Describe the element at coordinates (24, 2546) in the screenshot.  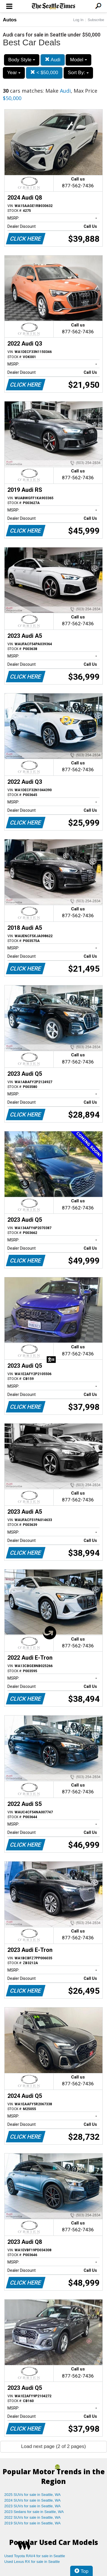
I see `thirdweb platform logo` at that location.